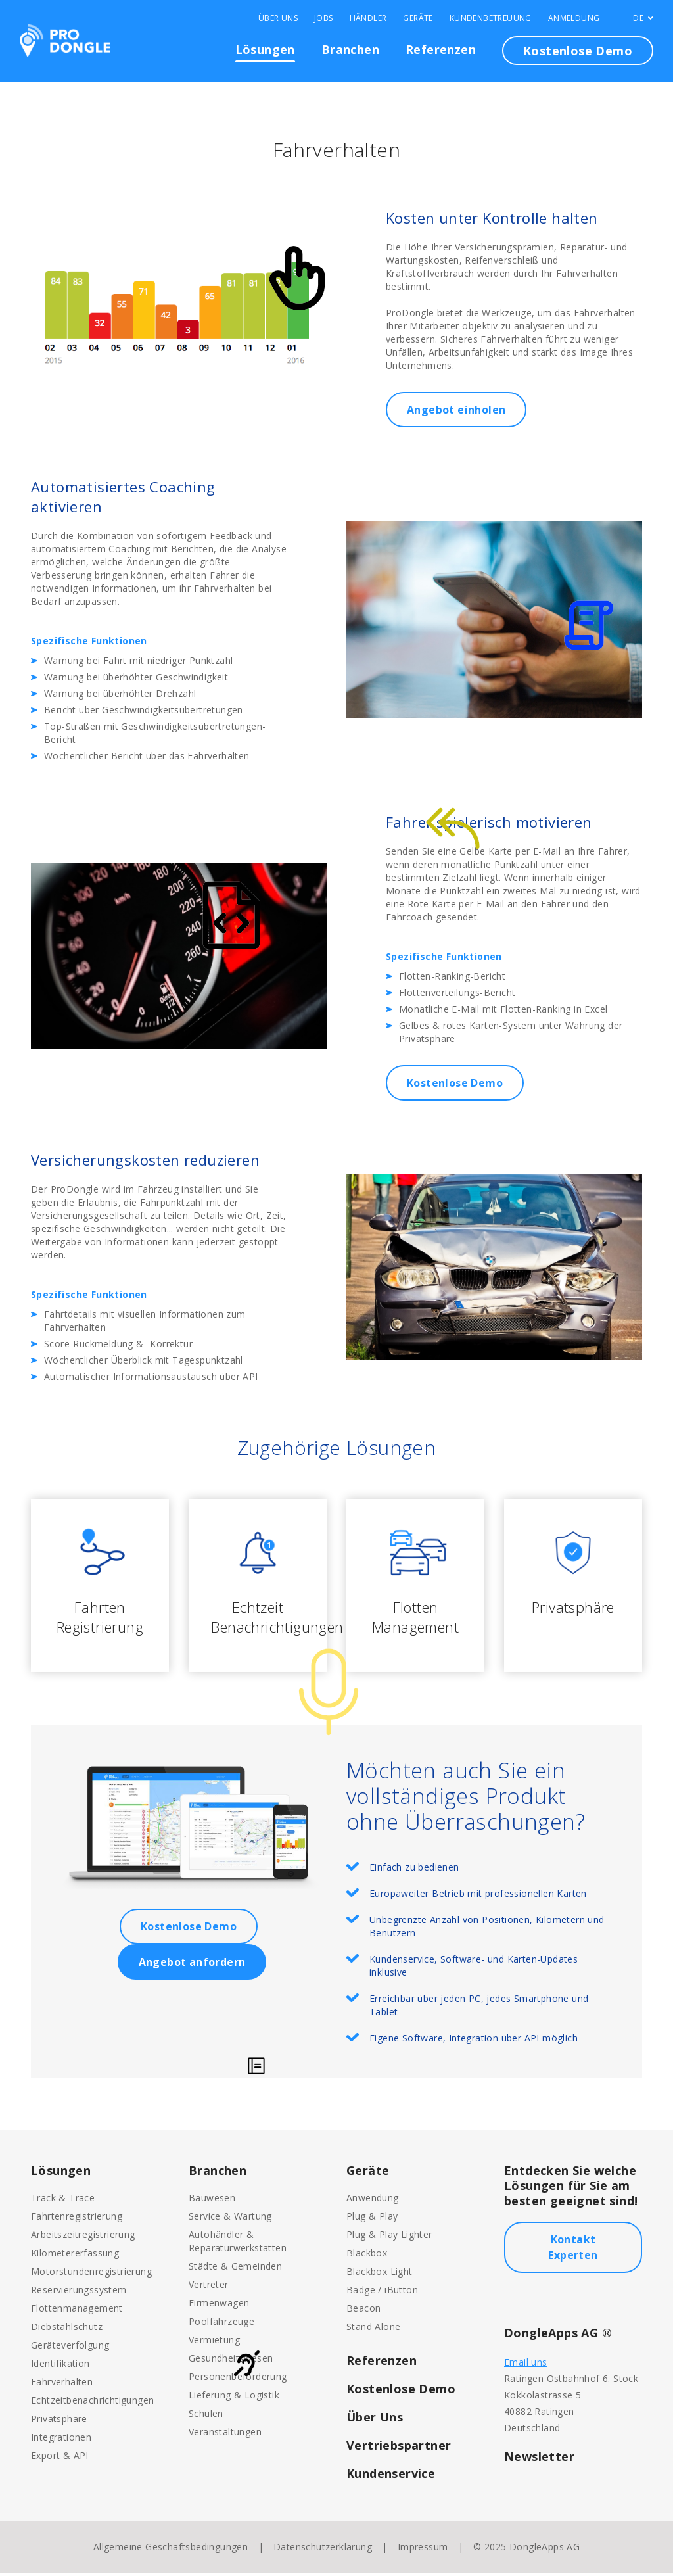 The height and width of the screenshot is (2576, 673). Describe the element at coordinates (329, 1690) in the screenshot. I see `tap to start voice input` at that location.